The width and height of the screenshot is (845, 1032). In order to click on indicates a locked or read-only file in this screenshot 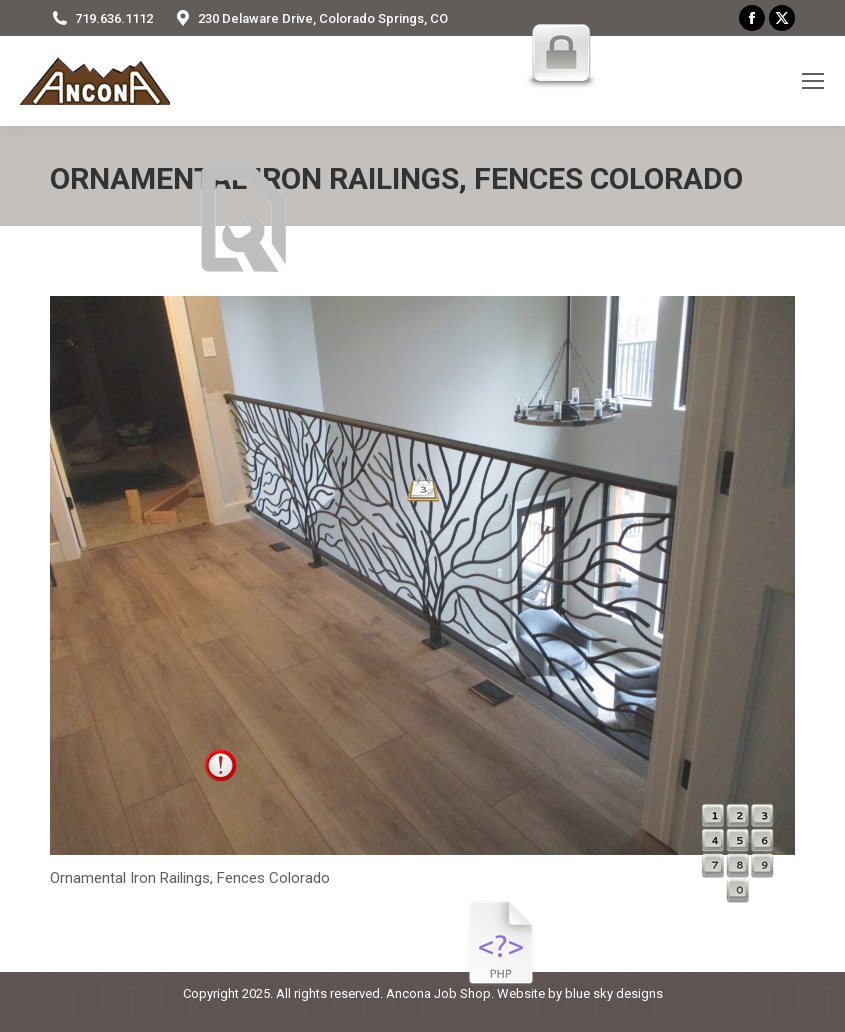, I will do `click(562, 56)`.